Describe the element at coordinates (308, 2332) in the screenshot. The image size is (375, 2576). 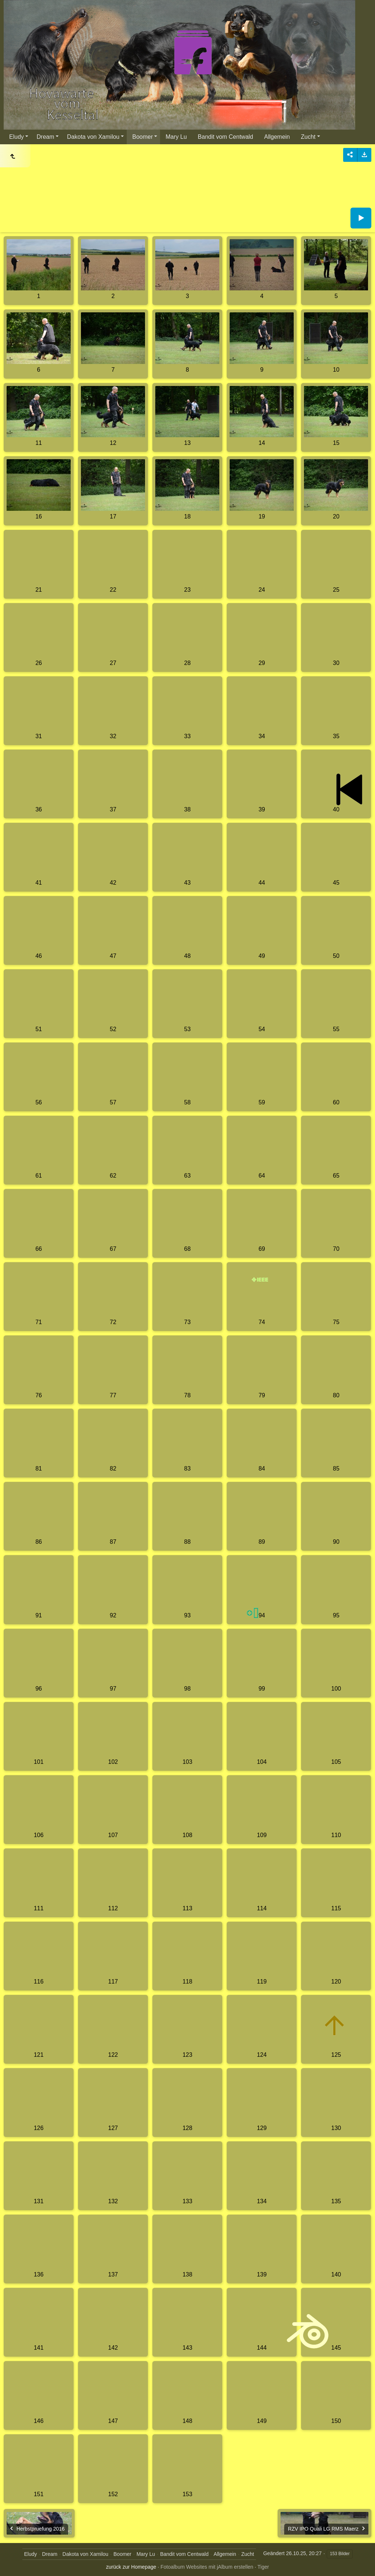
I see `open Blender 3D modeling software` at that location.